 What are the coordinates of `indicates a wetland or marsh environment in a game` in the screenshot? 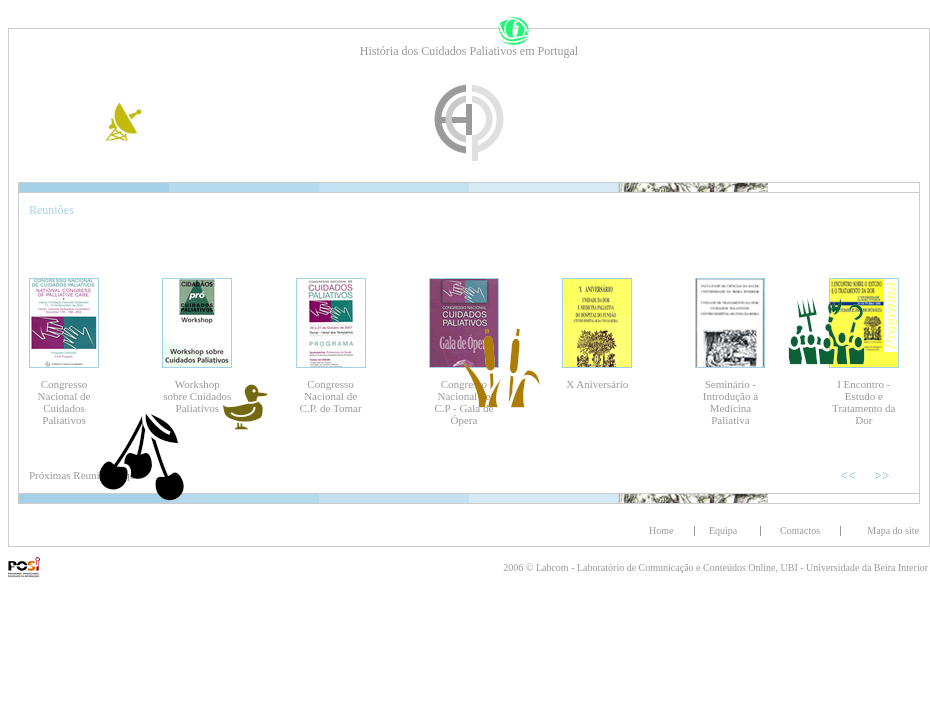 It's located at (501, 368).